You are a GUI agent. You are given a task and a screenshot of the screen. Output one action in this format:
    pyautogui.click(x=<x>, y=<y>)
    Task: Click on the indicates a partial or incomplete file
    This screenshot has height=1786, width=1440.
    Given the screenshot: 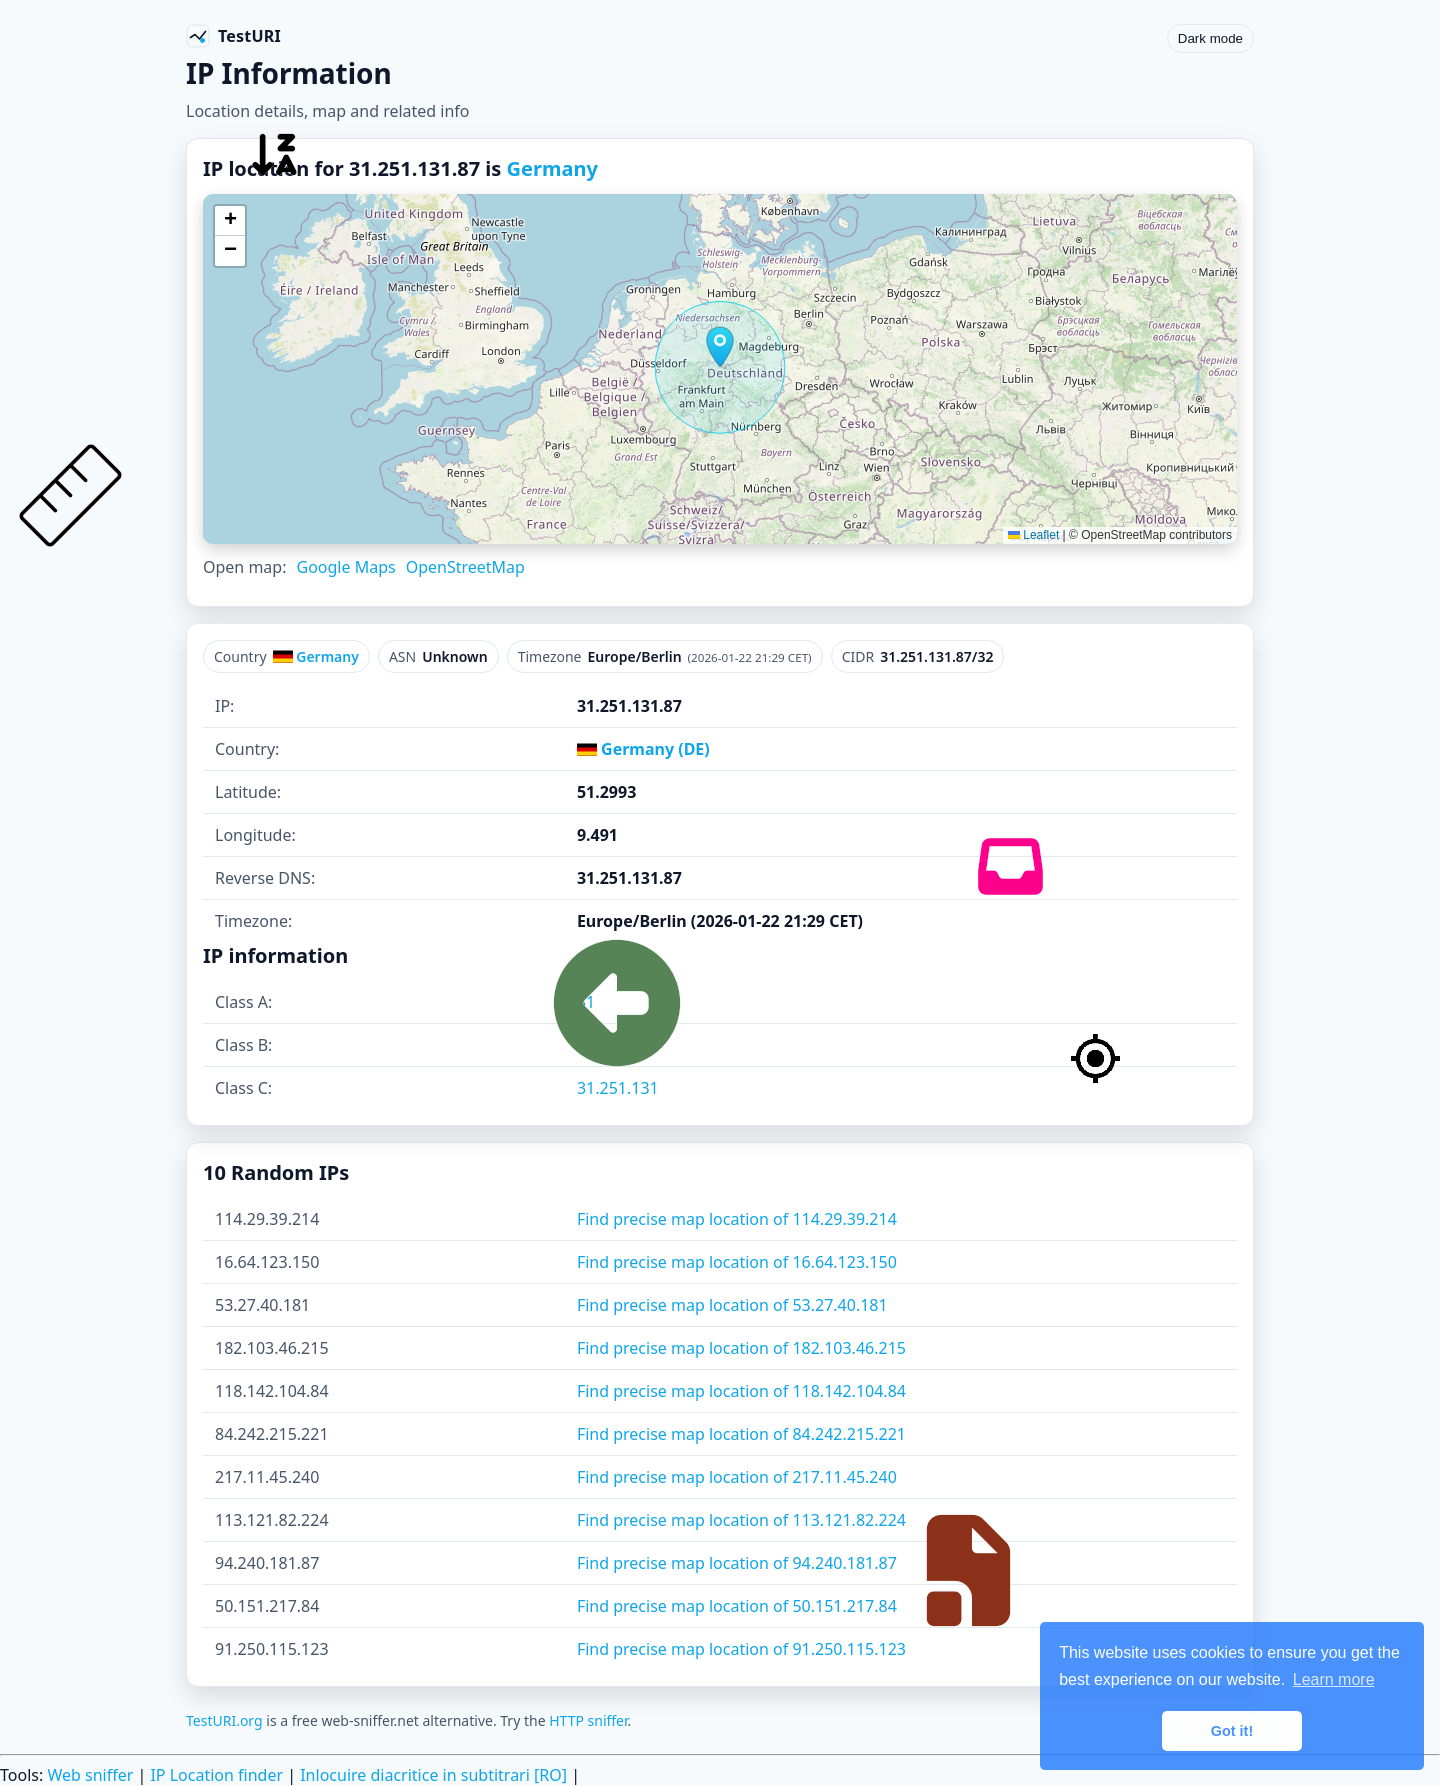 What is the action you would take?
    pyautogui.click(x=968, y=1570)
    